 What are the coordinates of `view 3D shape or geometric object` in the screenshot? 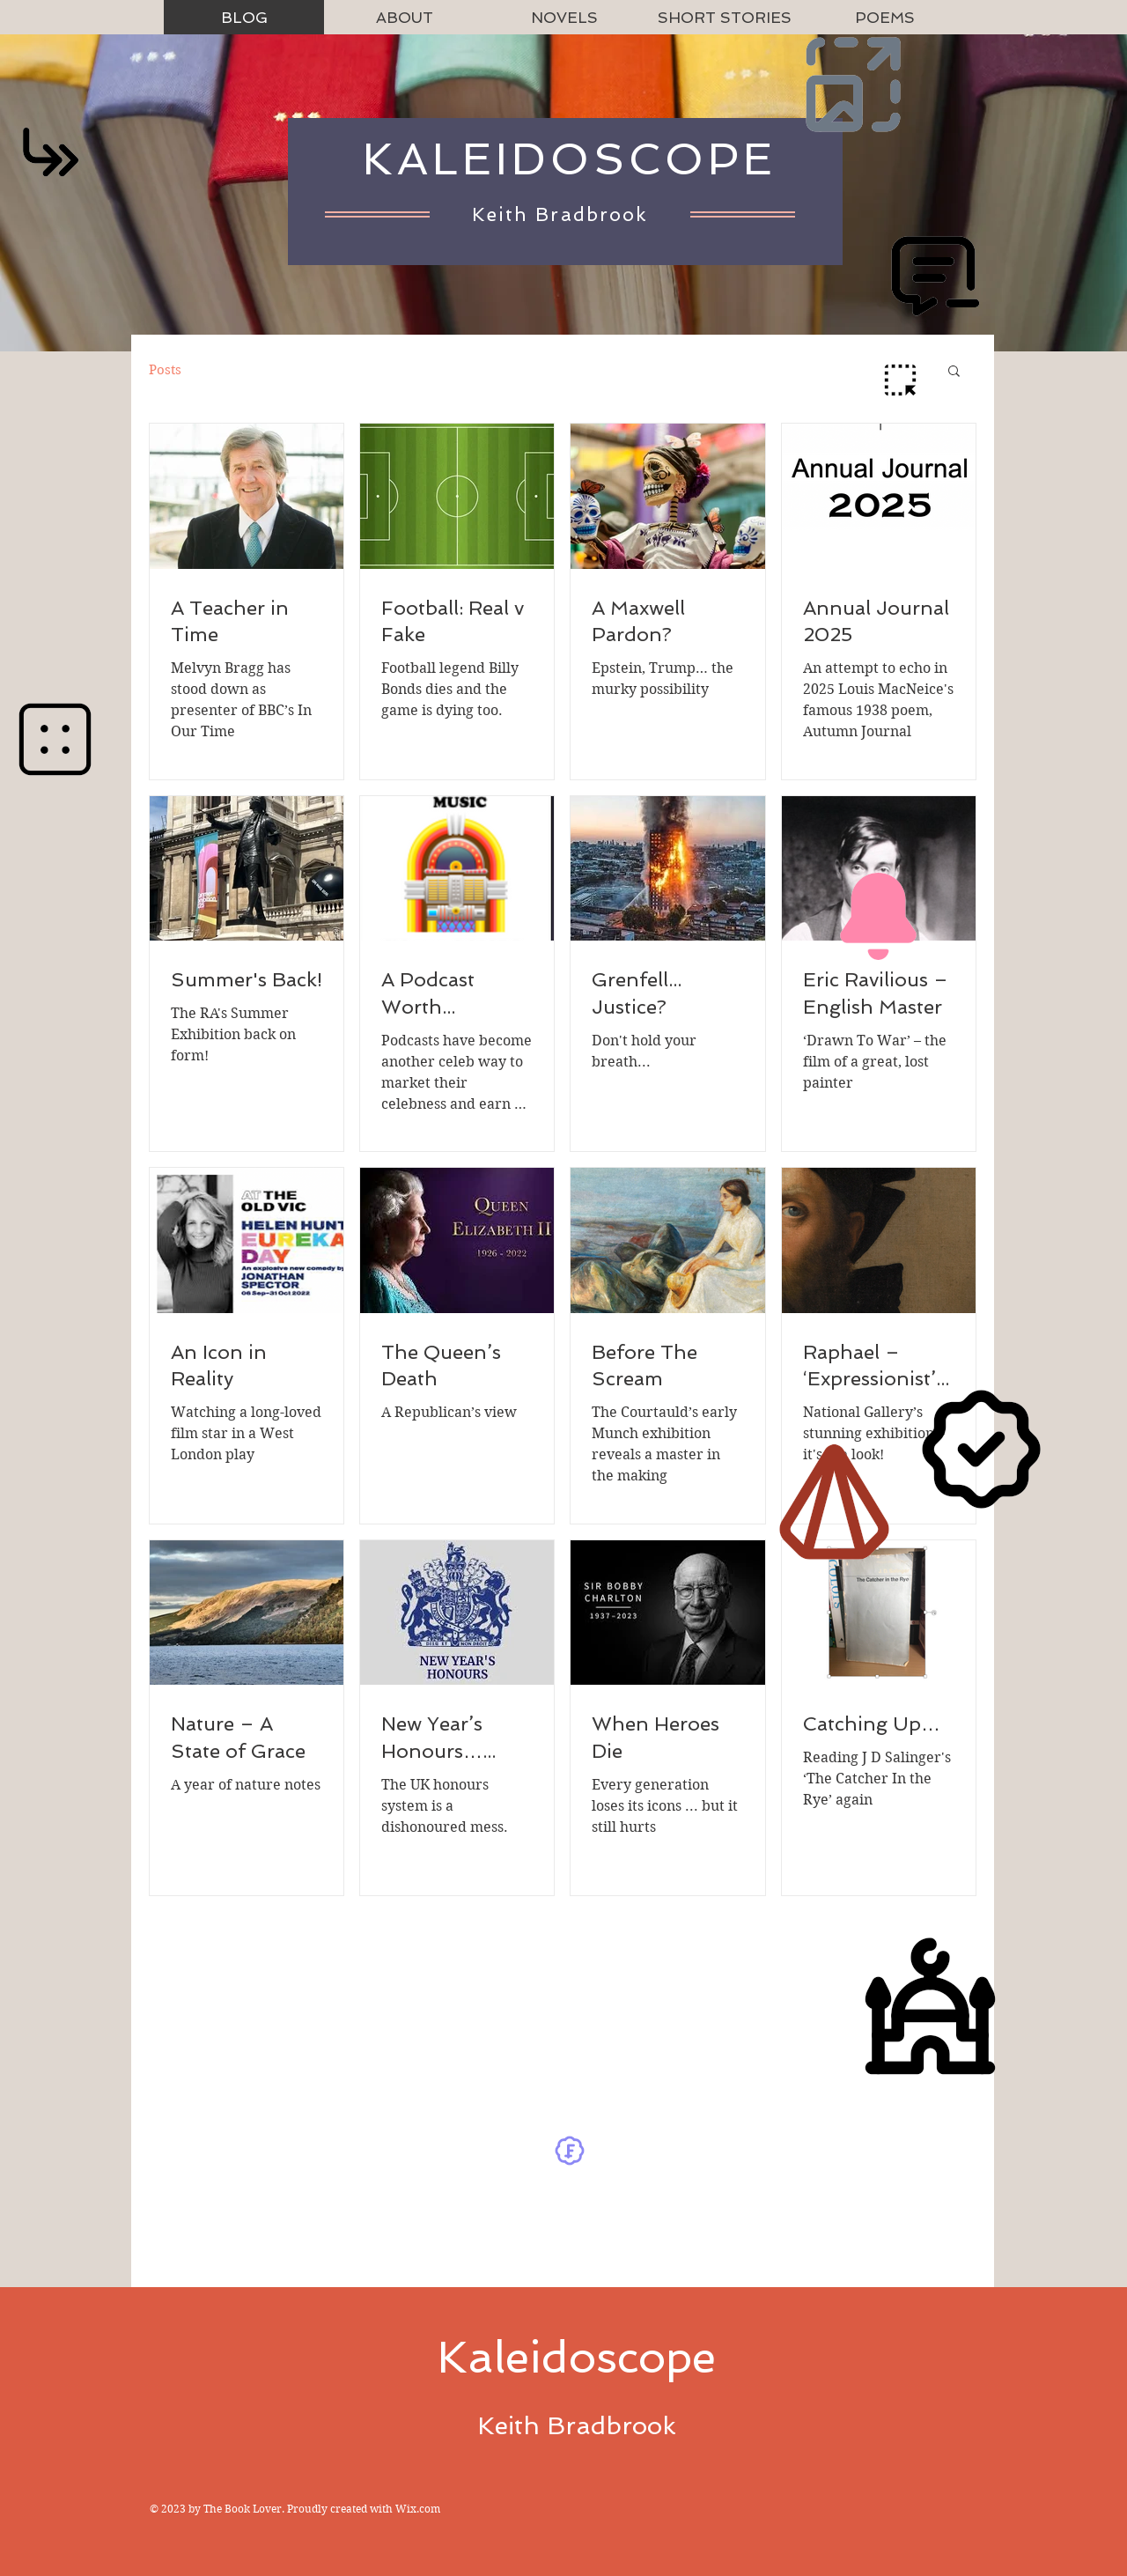 It's located at (834, 1504).